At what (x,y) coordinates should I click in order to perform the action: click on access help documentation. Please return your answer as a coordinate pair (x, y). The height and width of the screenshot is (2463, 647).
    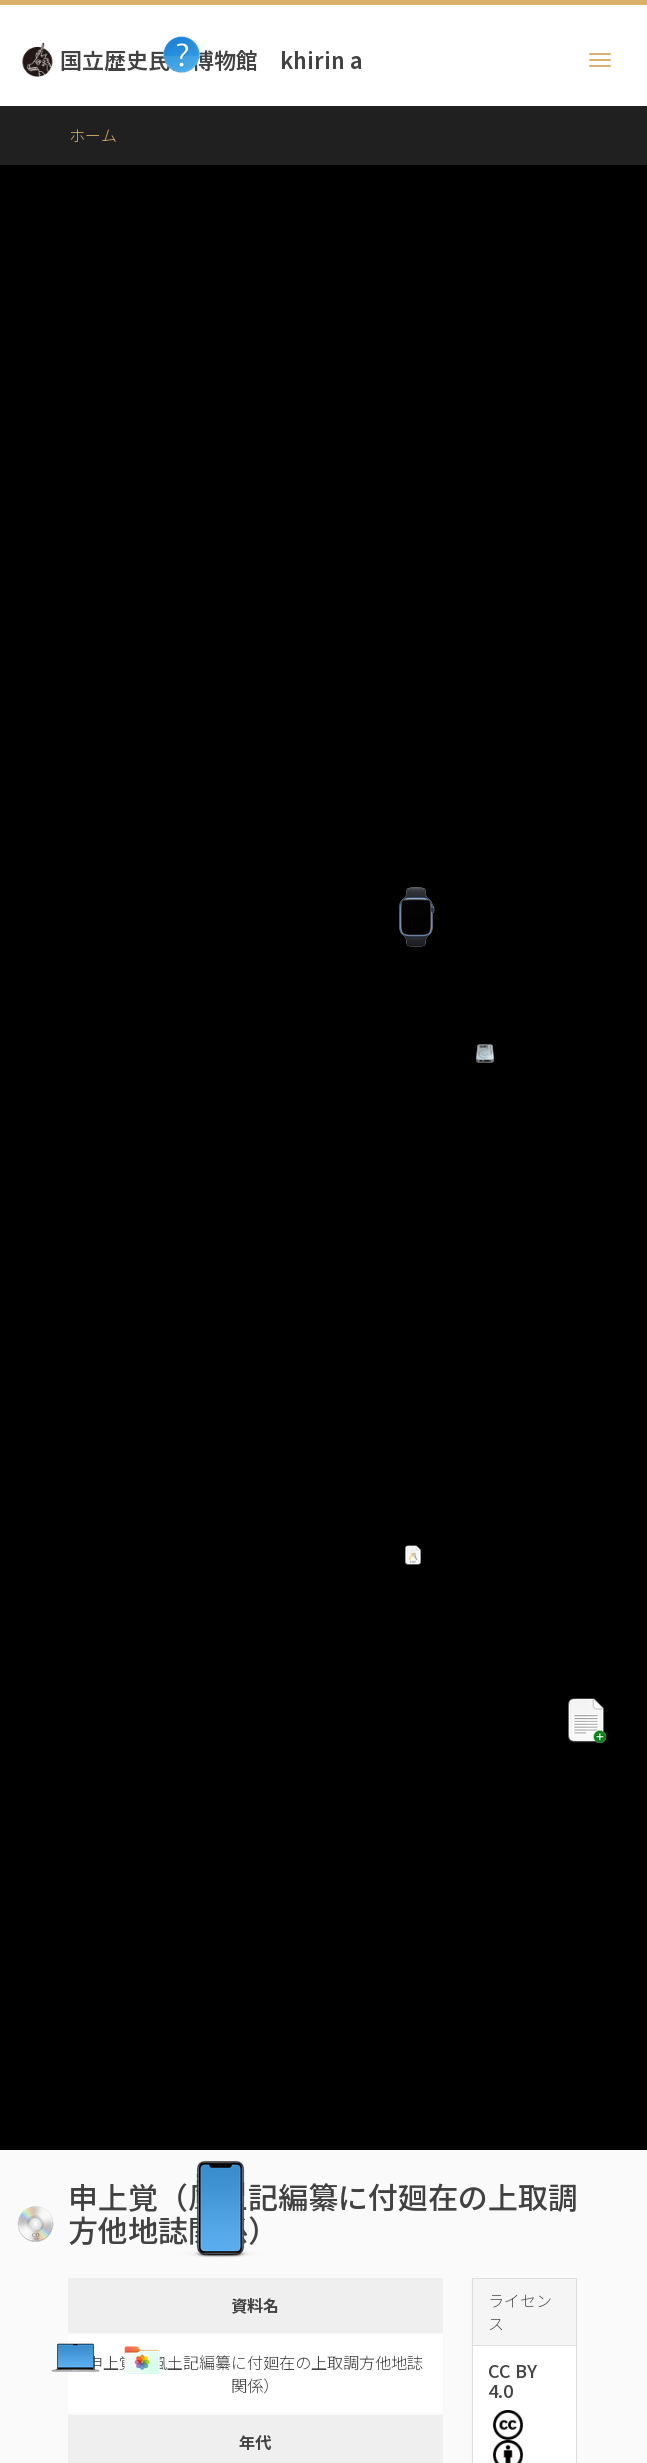
    Looking at the image, I should click on (181, 54).